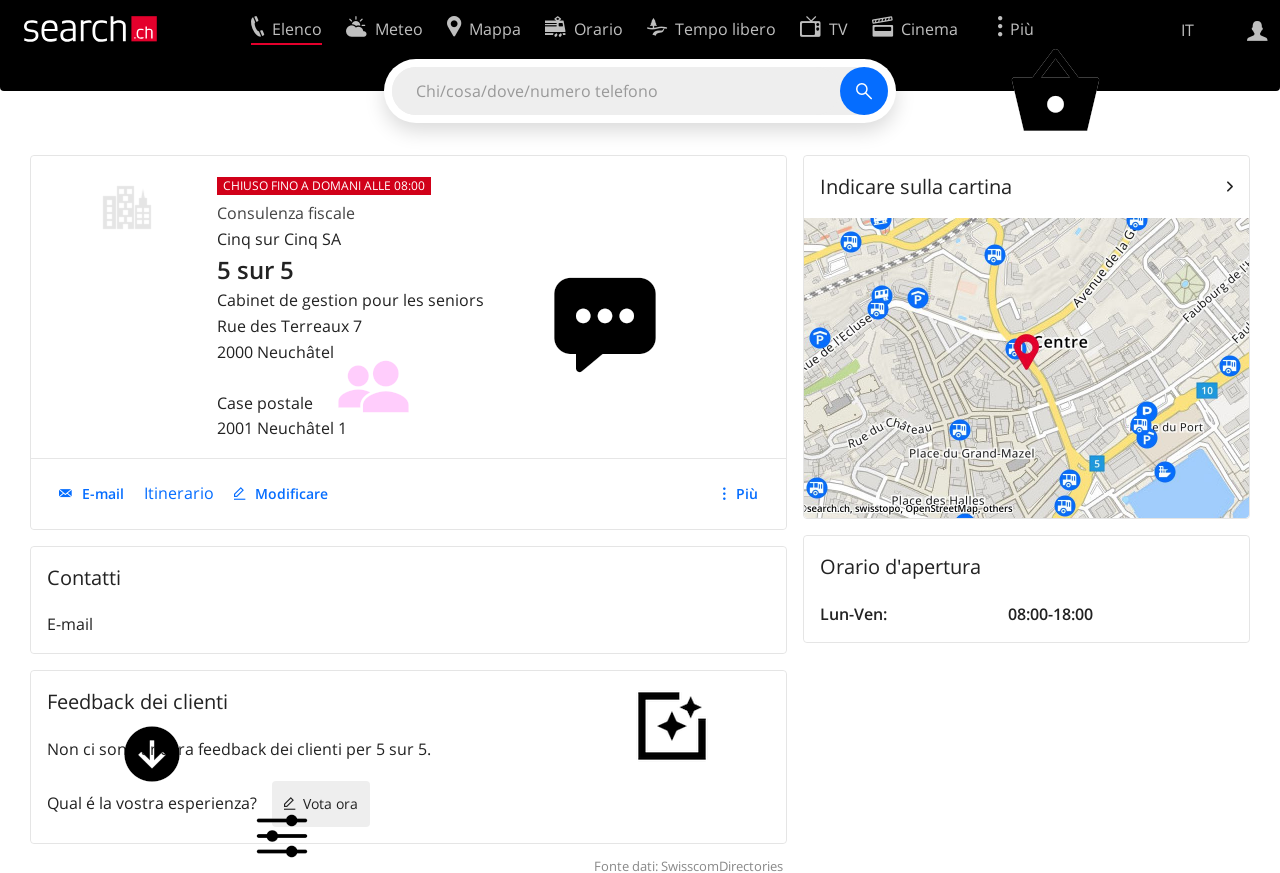  I want to click on apply filters or effects to a photo, so click(672, 726).